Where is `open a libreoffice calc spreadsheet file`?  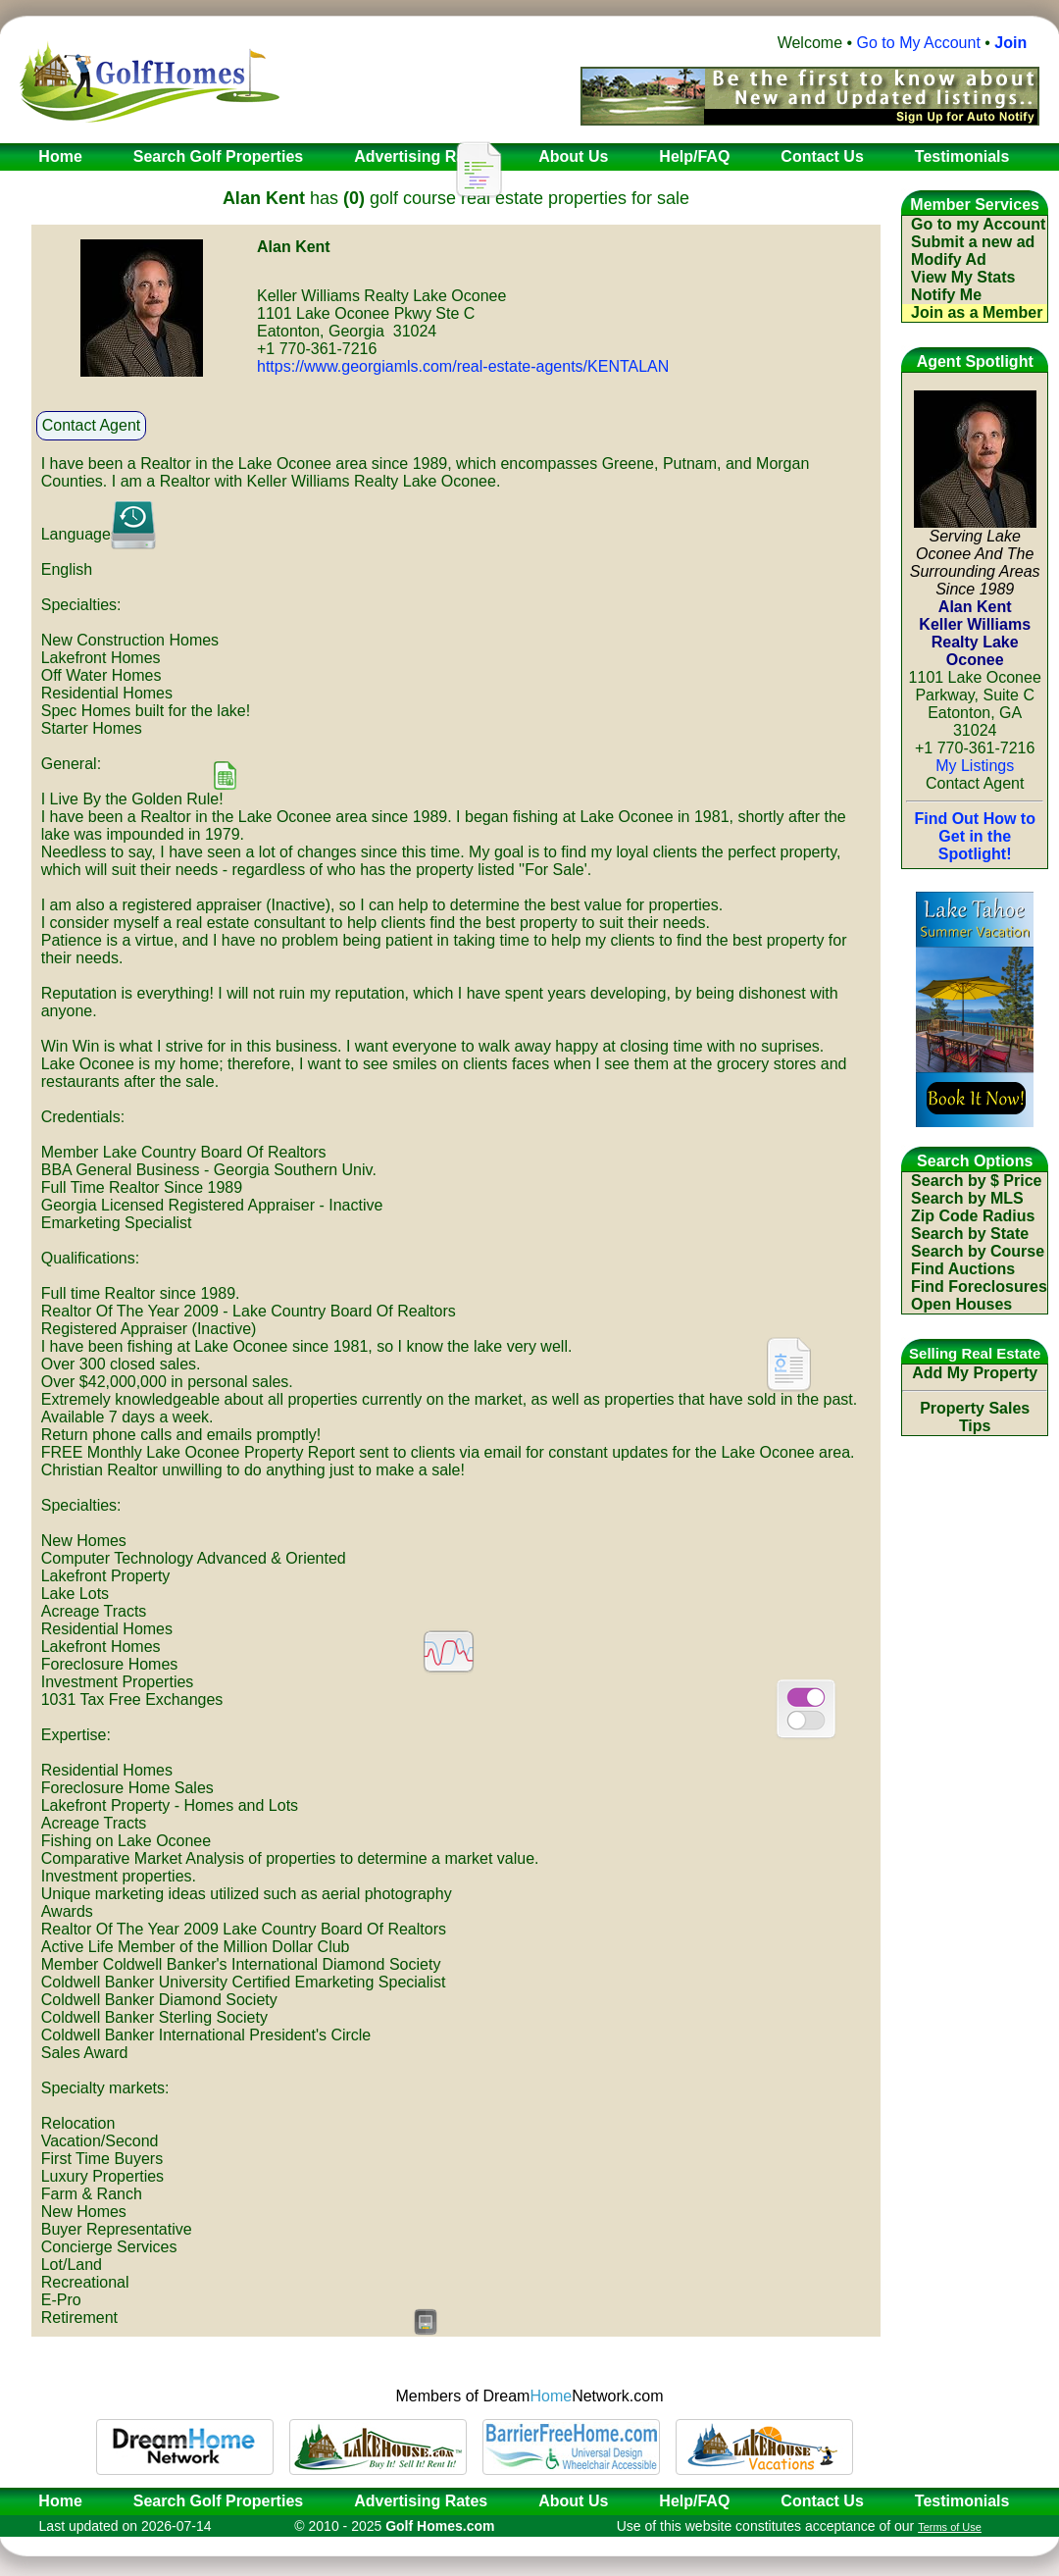 open a libreoffice calc spreadsheet file is located at coordinates (225, 775).